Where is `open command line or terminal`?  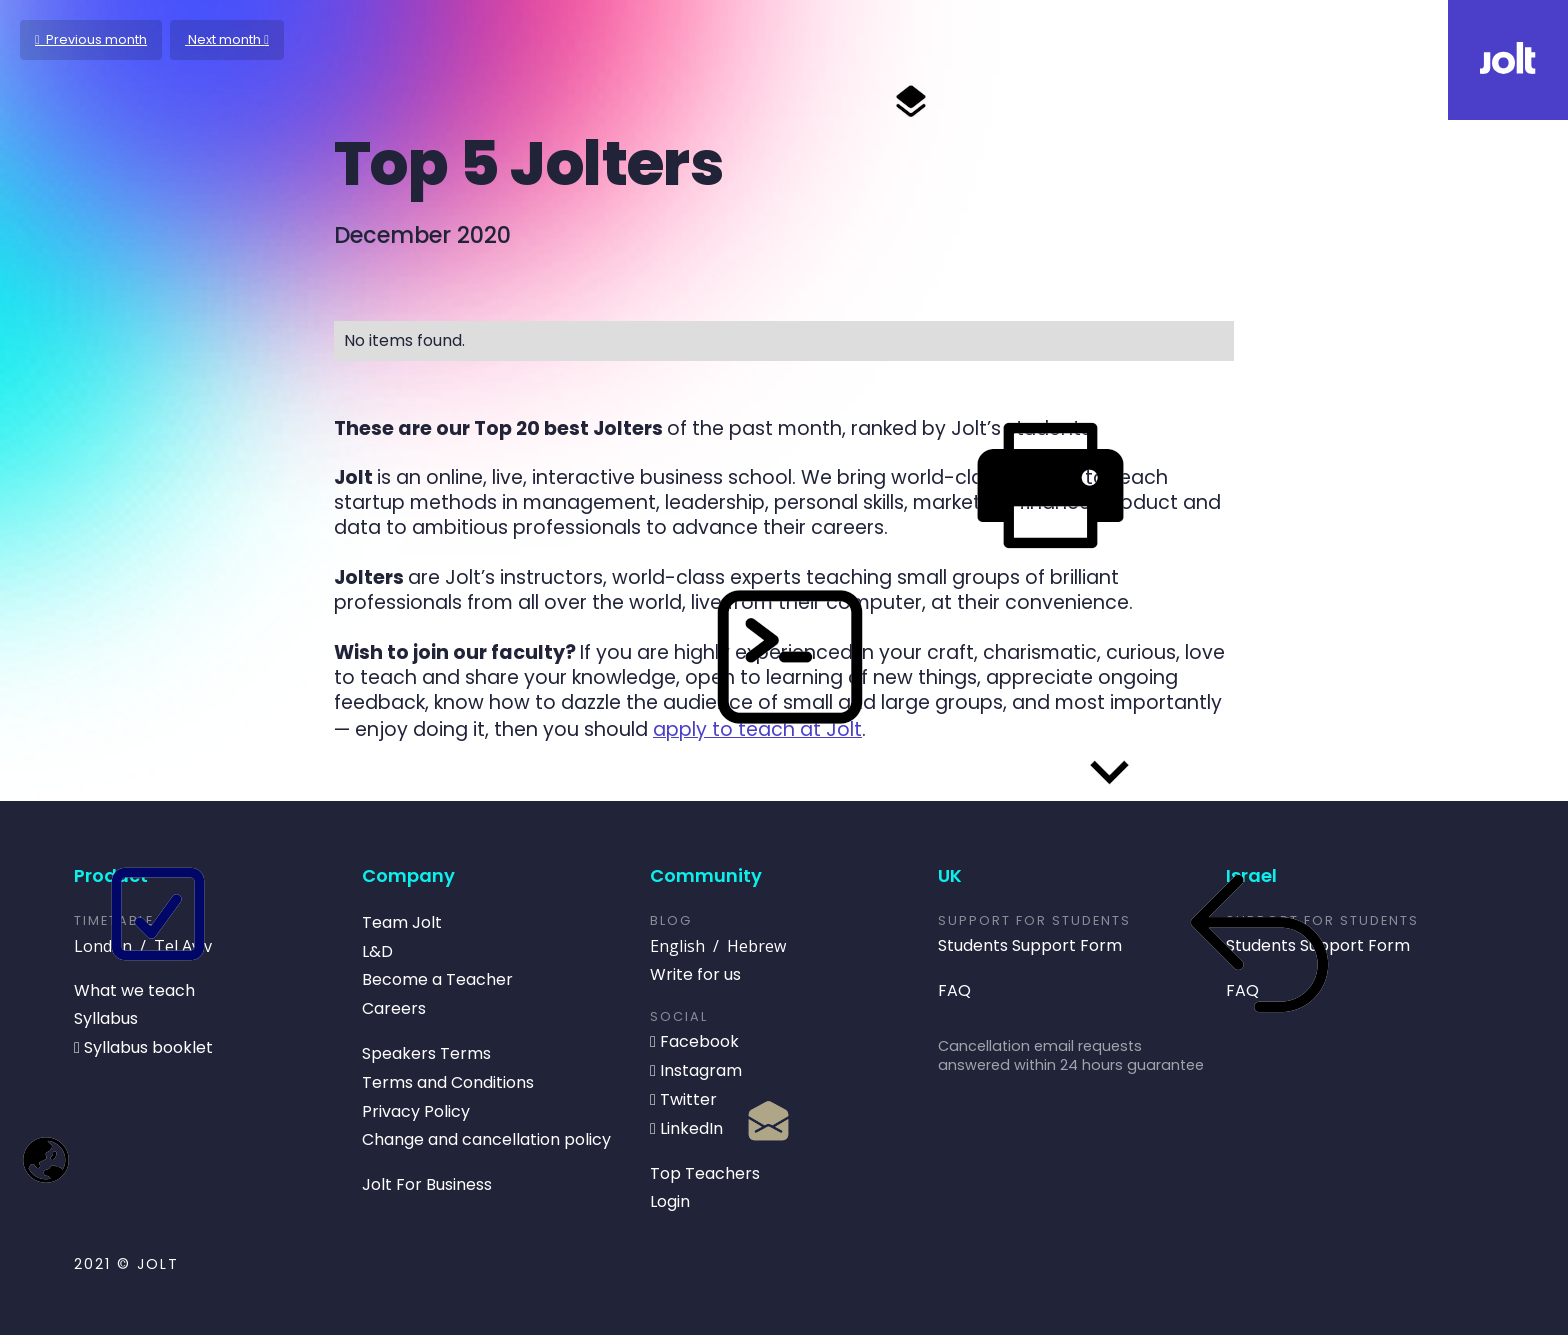 open command line or terminal is located at coordinates (790, 657).